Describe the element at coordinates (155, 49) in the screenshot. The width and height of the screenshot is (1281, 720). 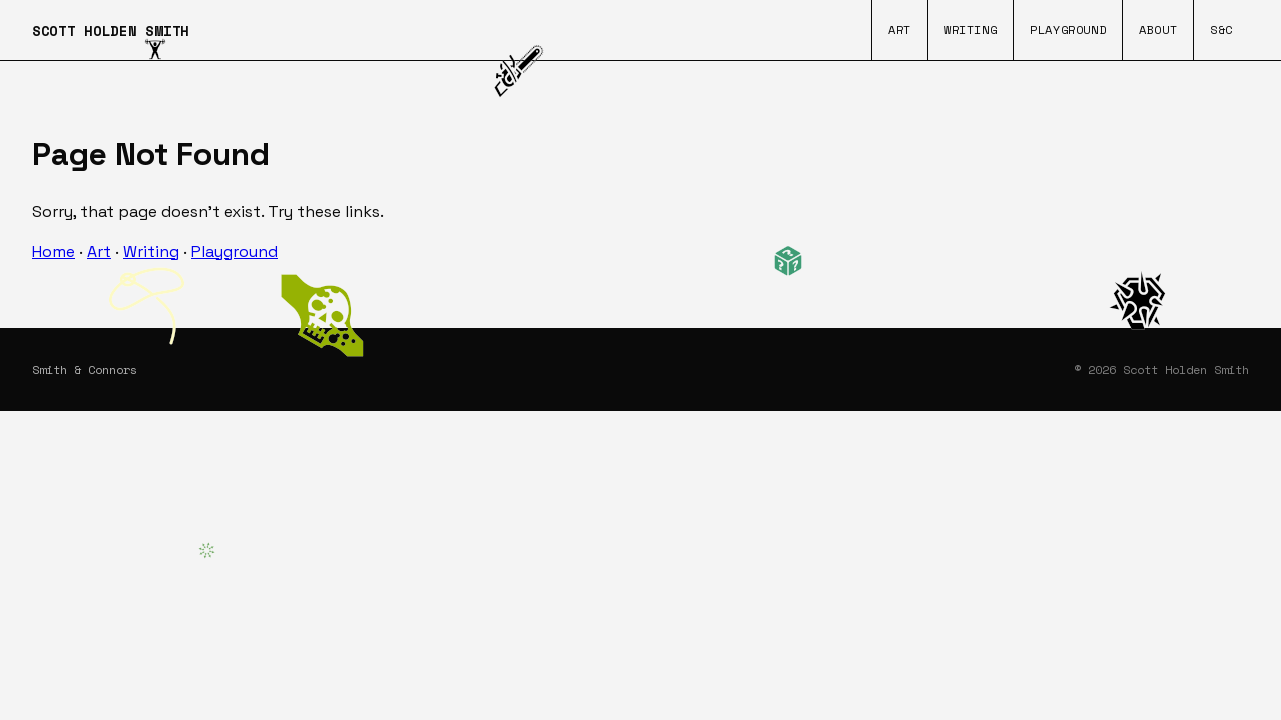
I see `access workout or exercise tracking` at that location.